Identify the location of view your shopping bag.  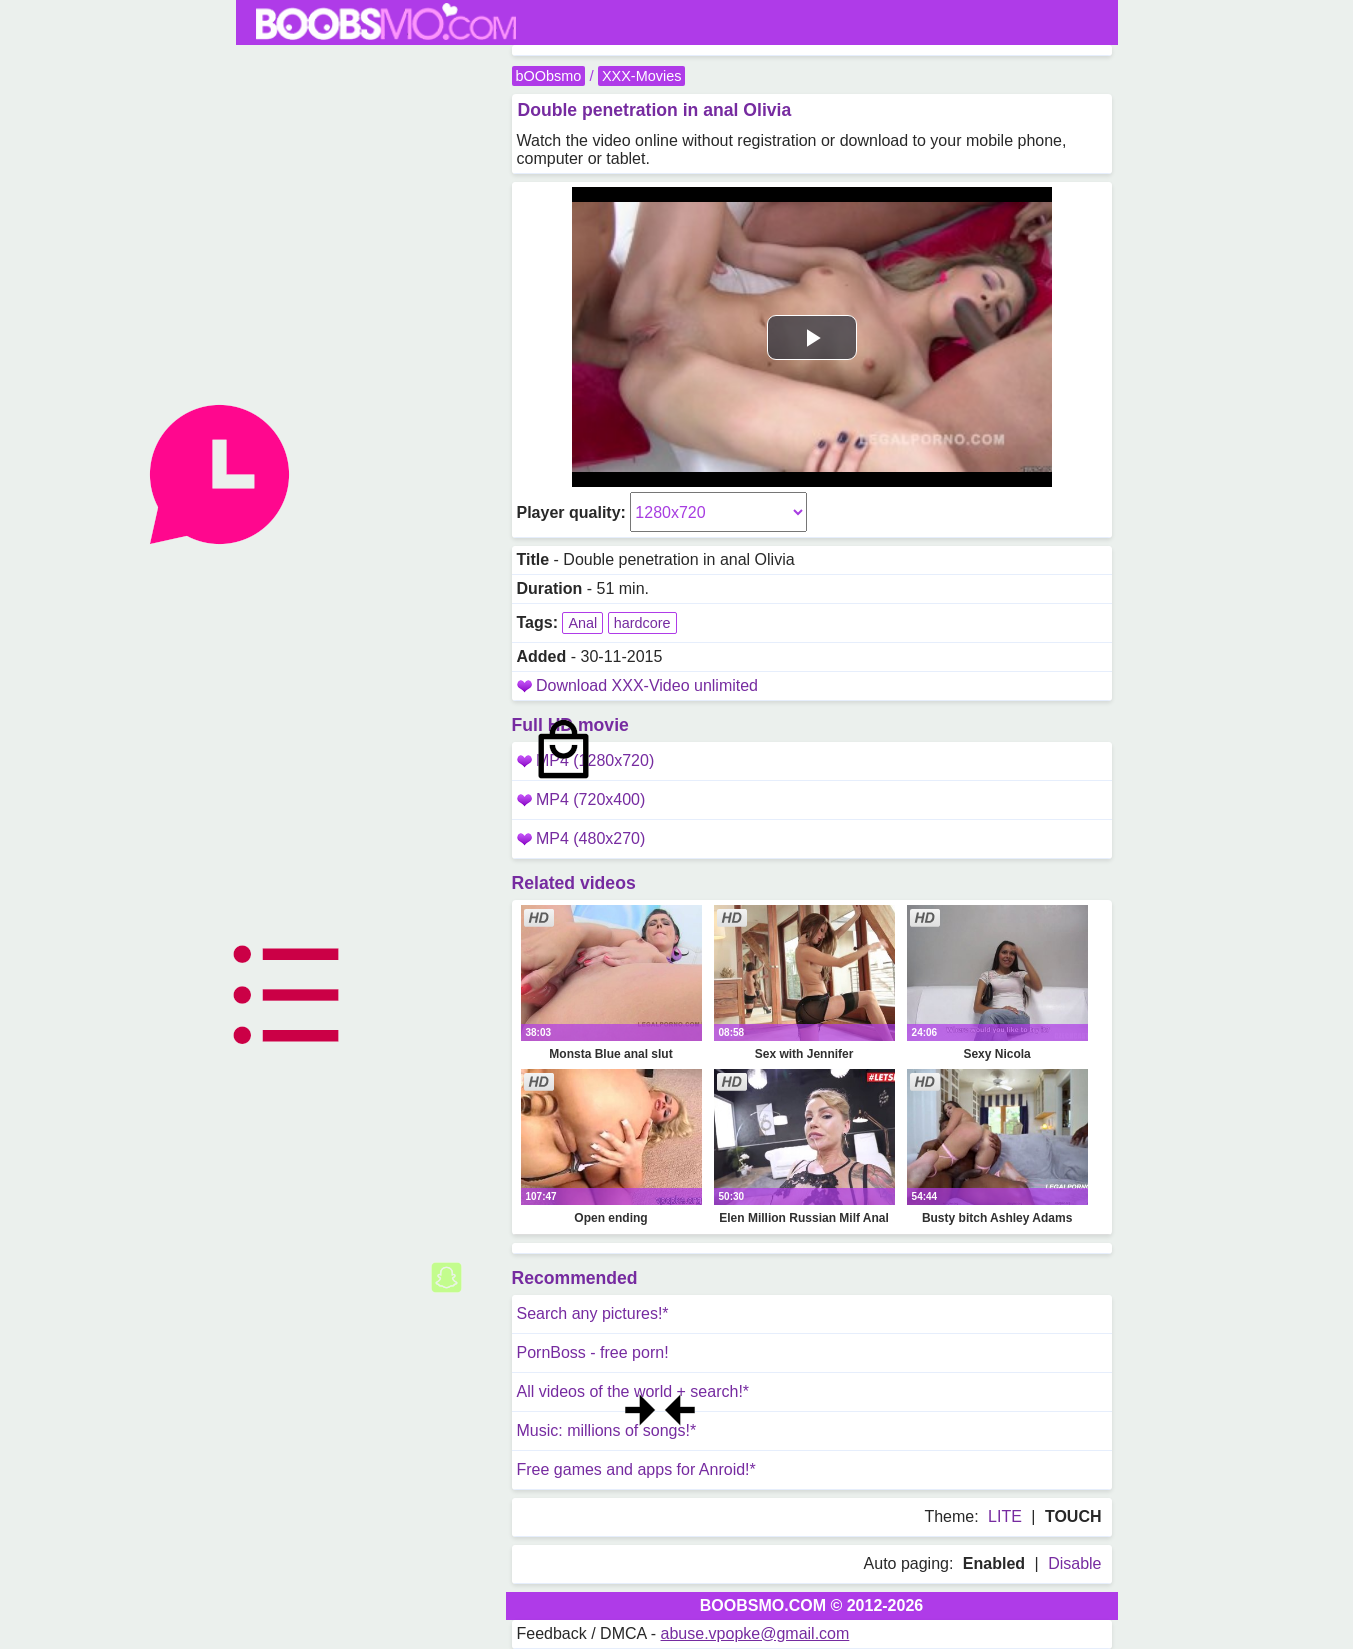
(563, 750).